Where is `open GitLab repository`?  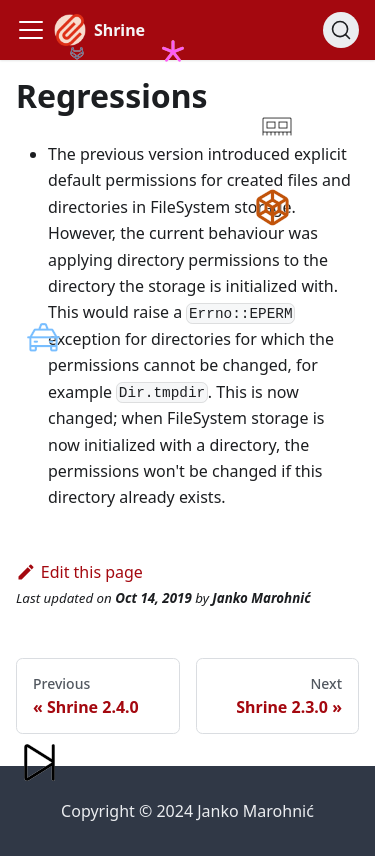
open GitLab repository is located at coordinates (77, 53).